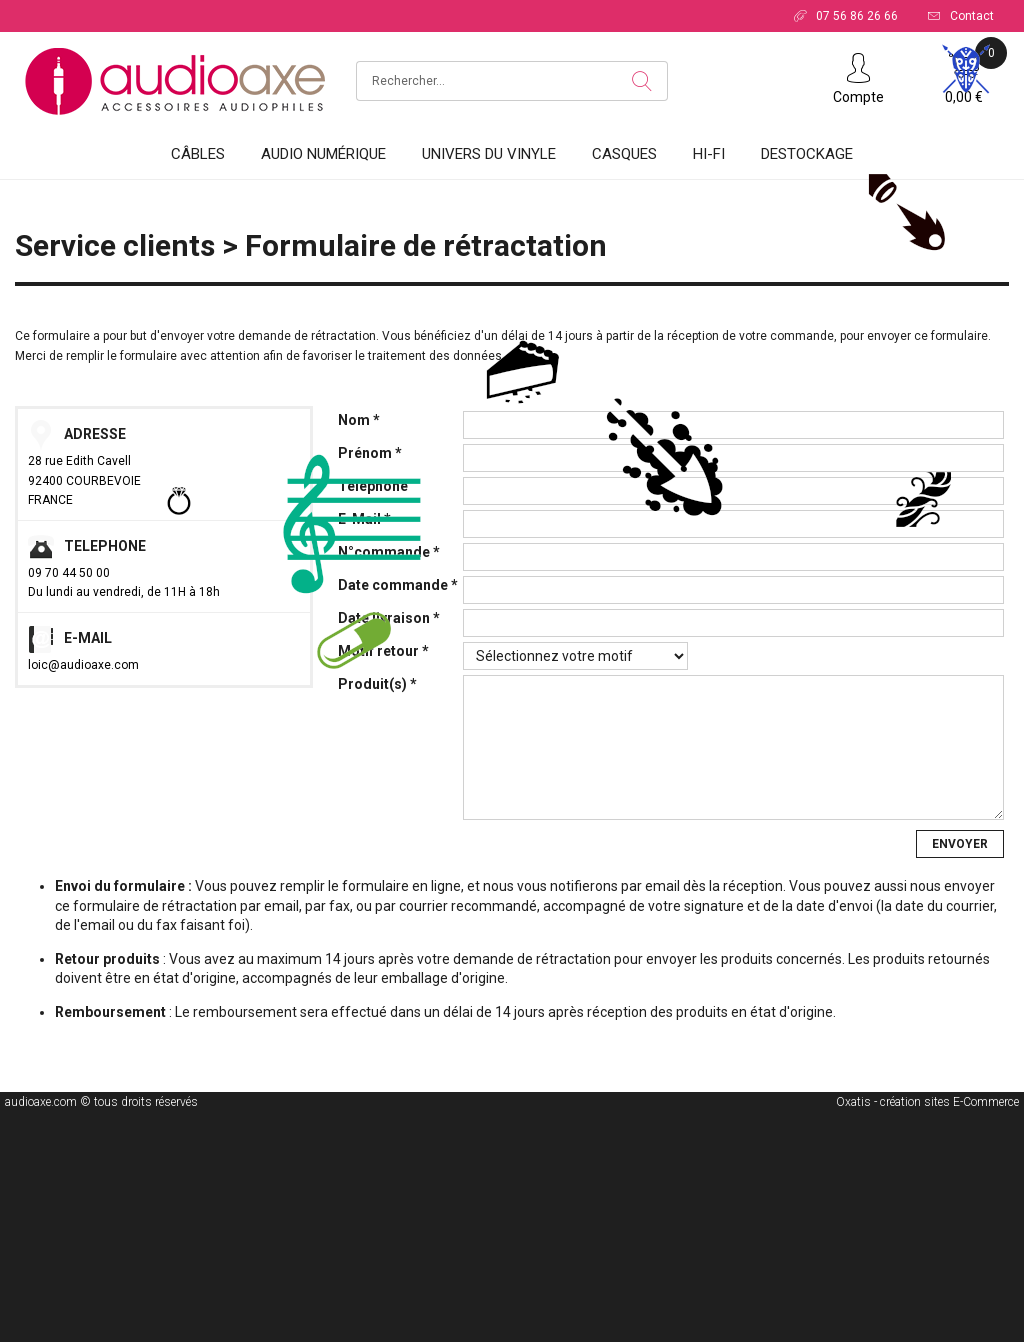  I want to click on equip poison-tipped arrow or projectile, so click(664, 457).